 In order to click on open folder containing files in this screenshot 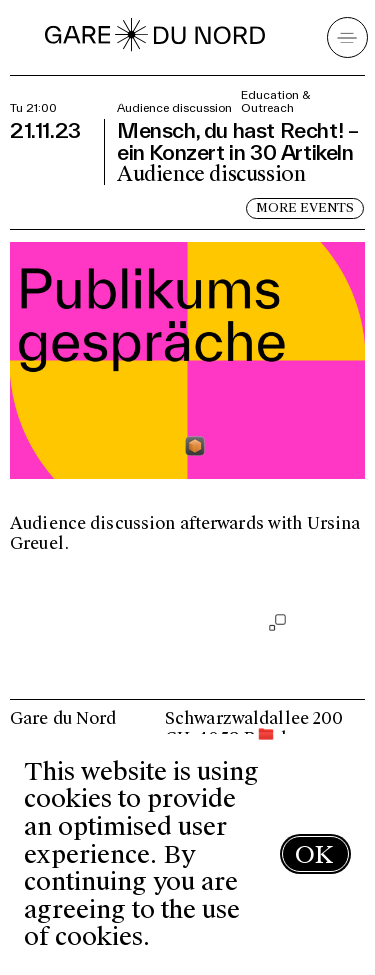, I will do `click(266, 734)`.